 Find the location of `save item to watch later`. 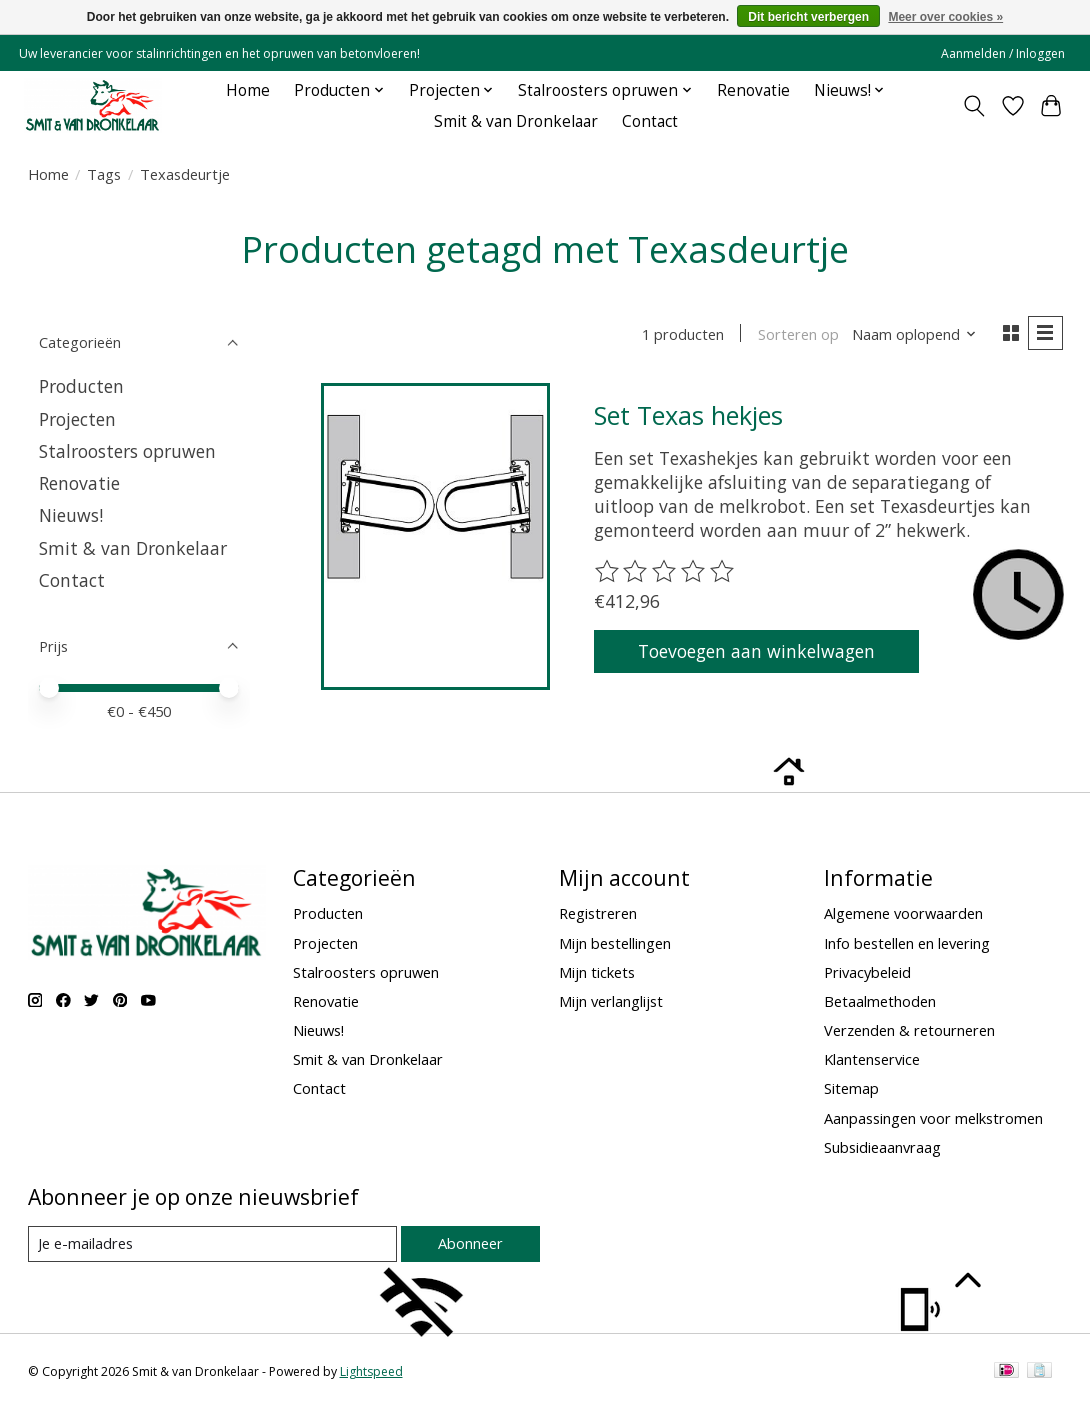

save item to watch later is located at coordinates (1018, 594).